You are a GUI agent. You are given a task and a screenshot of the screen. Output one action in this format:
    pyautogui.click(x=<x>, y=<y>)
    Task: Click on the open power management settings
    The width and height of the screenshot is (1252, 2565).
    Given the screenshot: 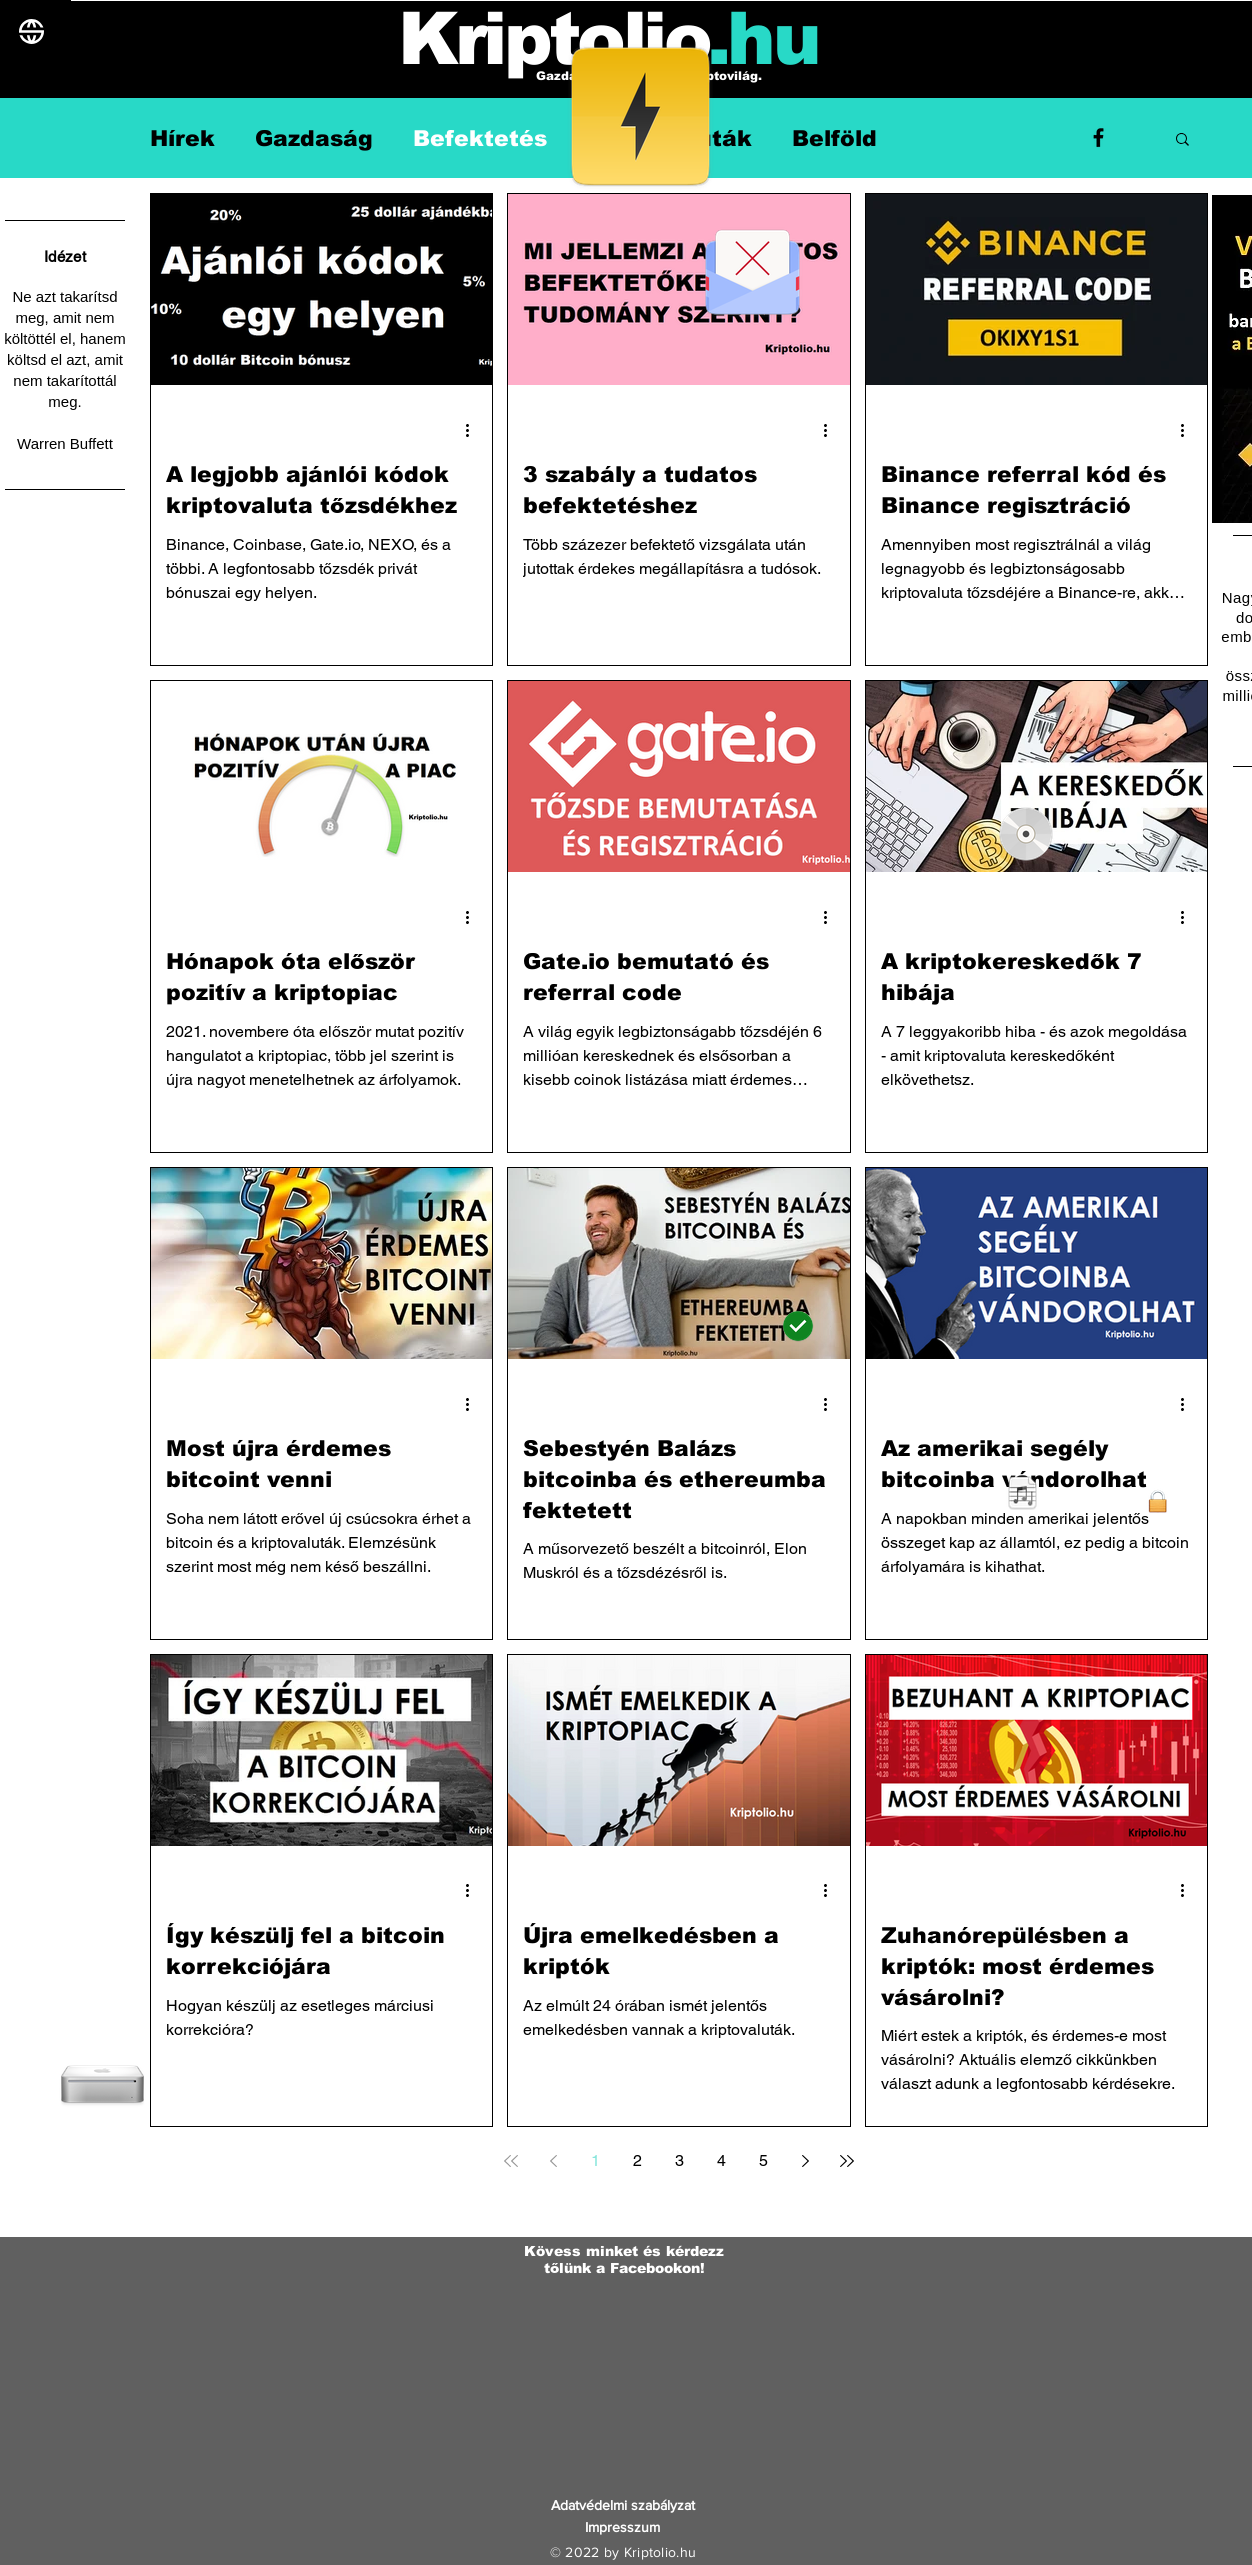 What is the action you would take?
    pyautogui.click(x=640, y=116)
    